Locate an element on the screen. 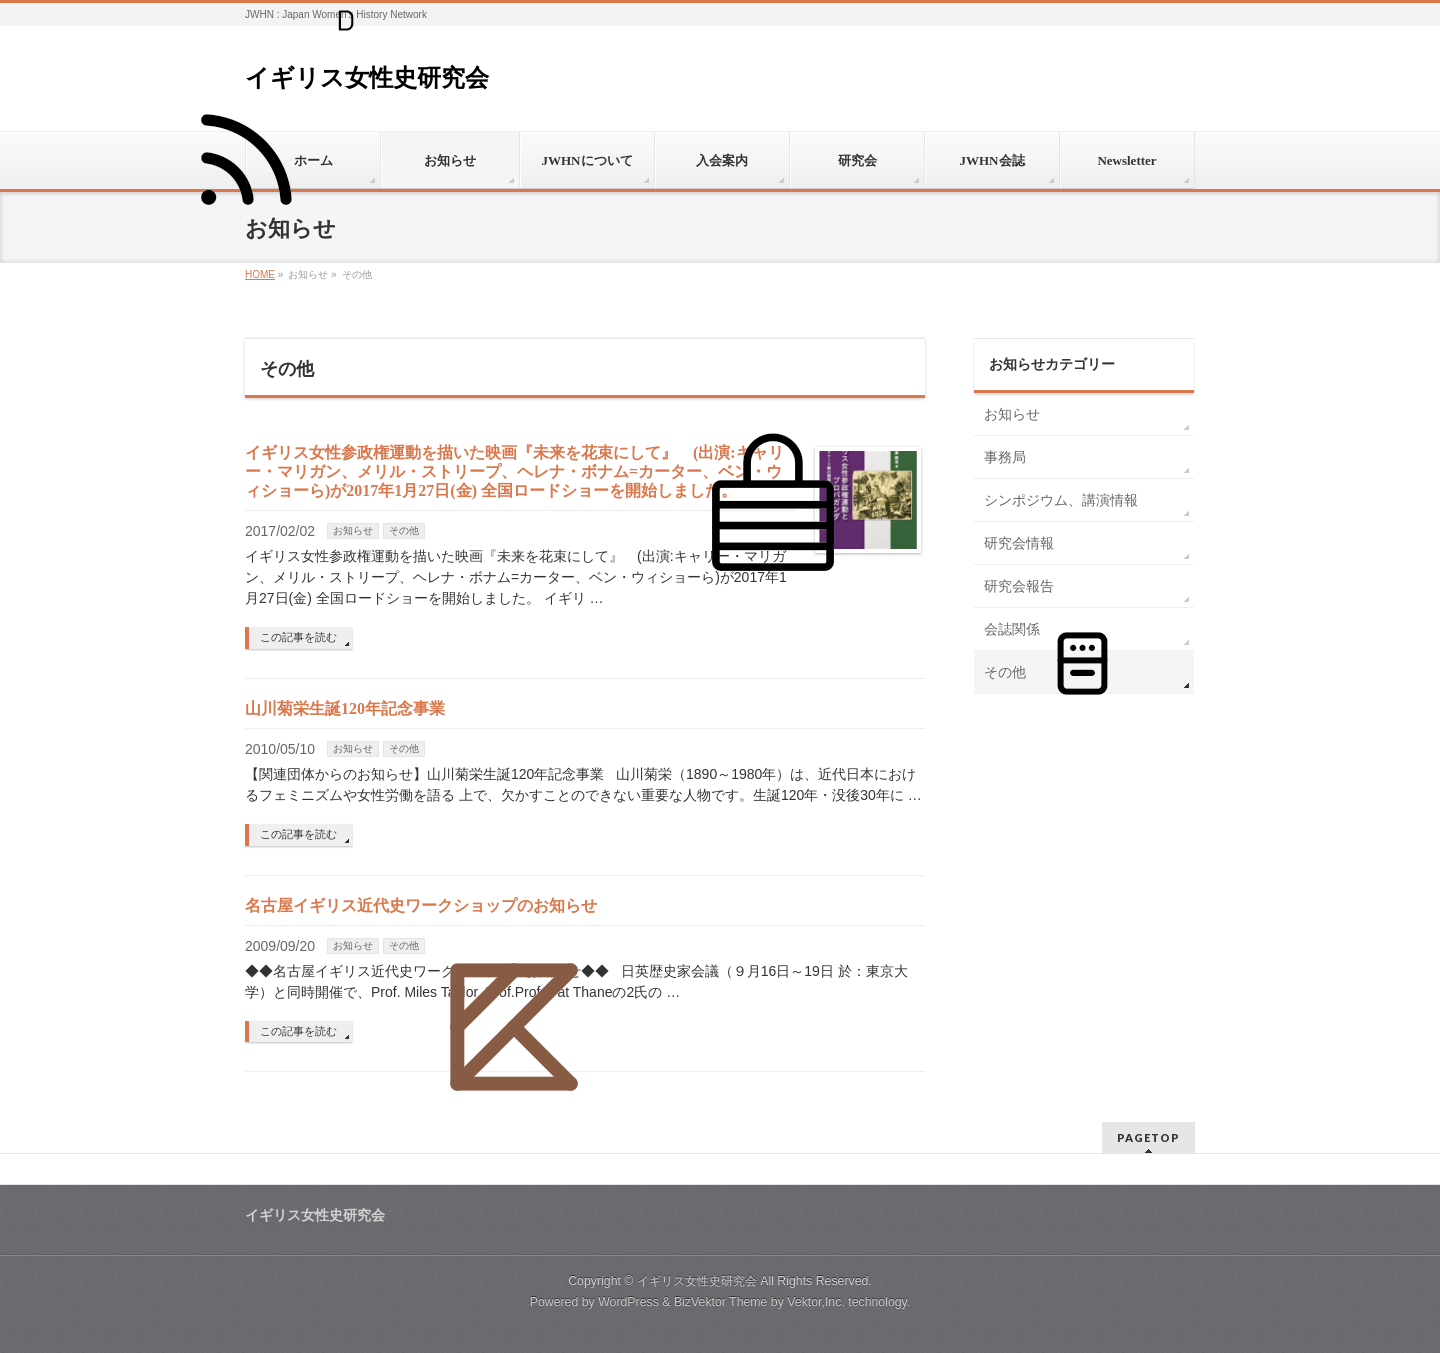 This screenshot has width=1440, height=1353. subscribe to RSS feed is located at coordinates (246, 159).